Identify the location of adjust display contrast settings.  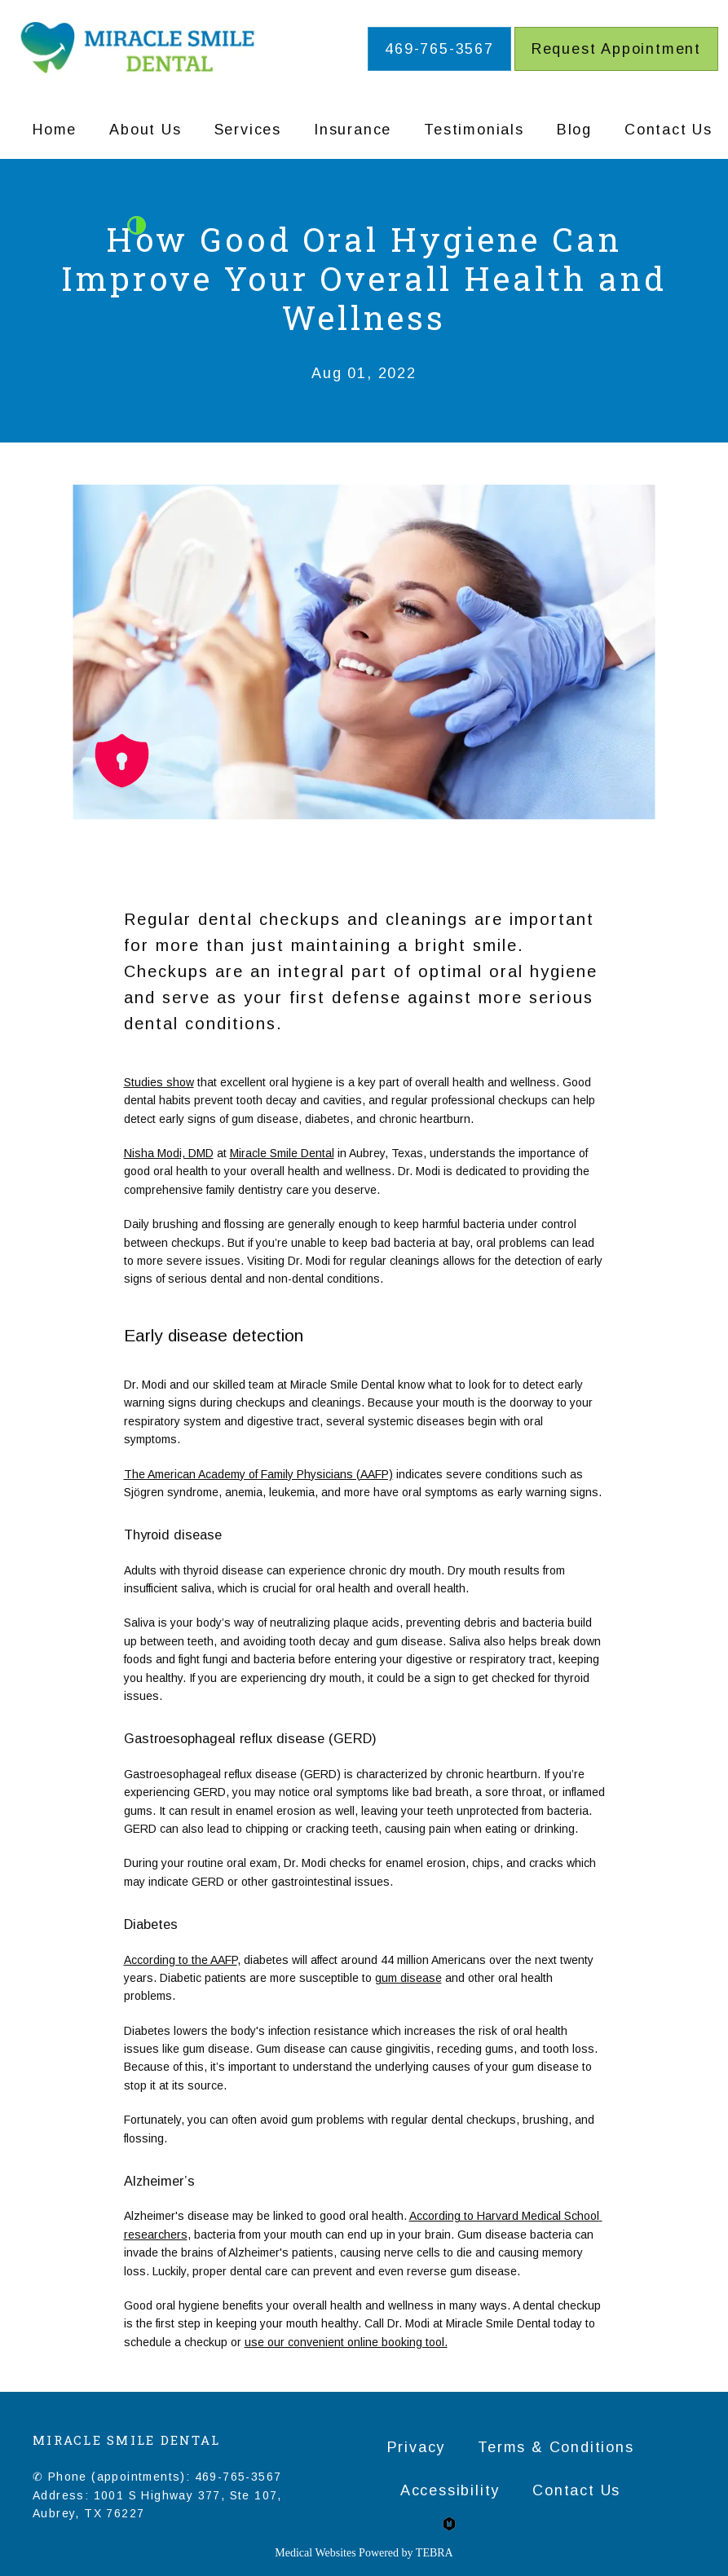
(136, 225).